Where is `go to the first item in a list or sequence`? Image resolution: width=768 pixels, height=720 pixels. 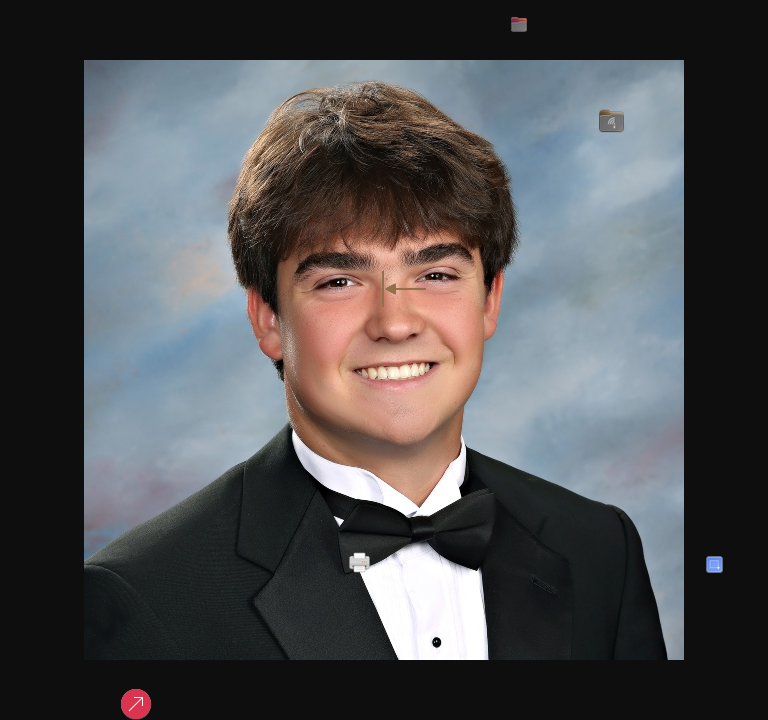
go to the first item in a list or sequence is located at coordinates (404, 289).